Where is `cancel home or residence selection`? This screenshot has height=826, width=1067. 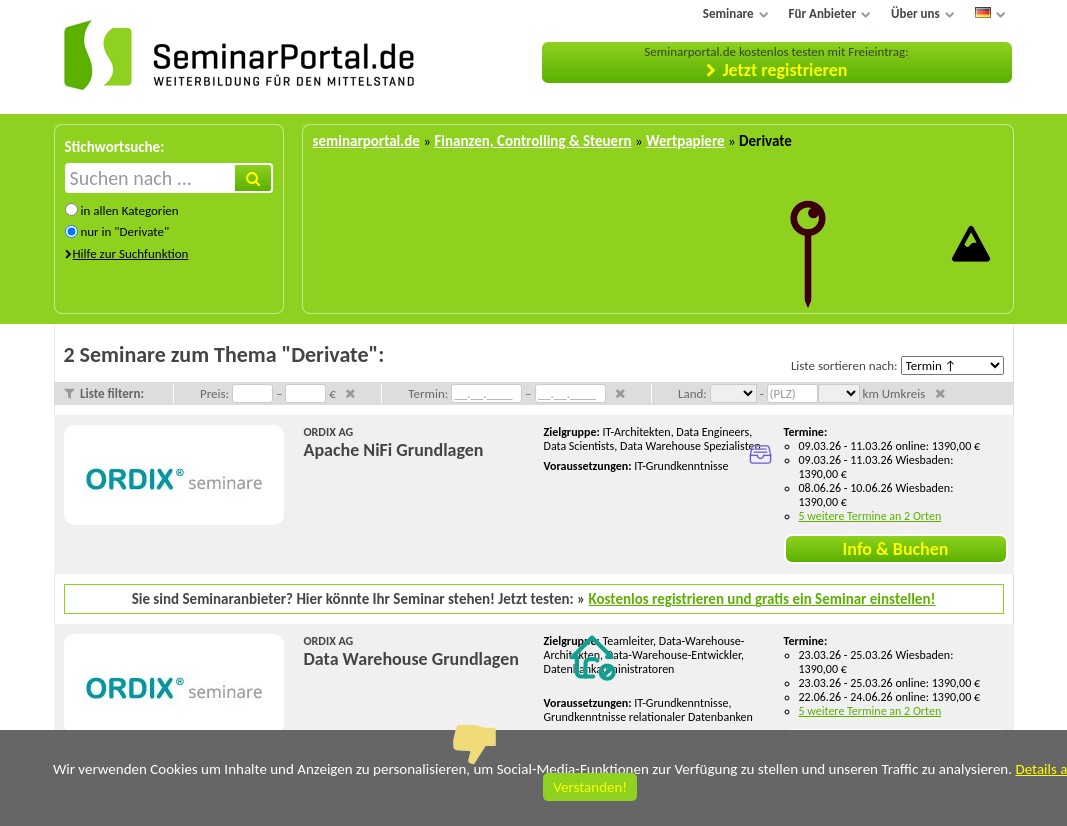 cancel home or residence selection is located at coordinates (592, 657).